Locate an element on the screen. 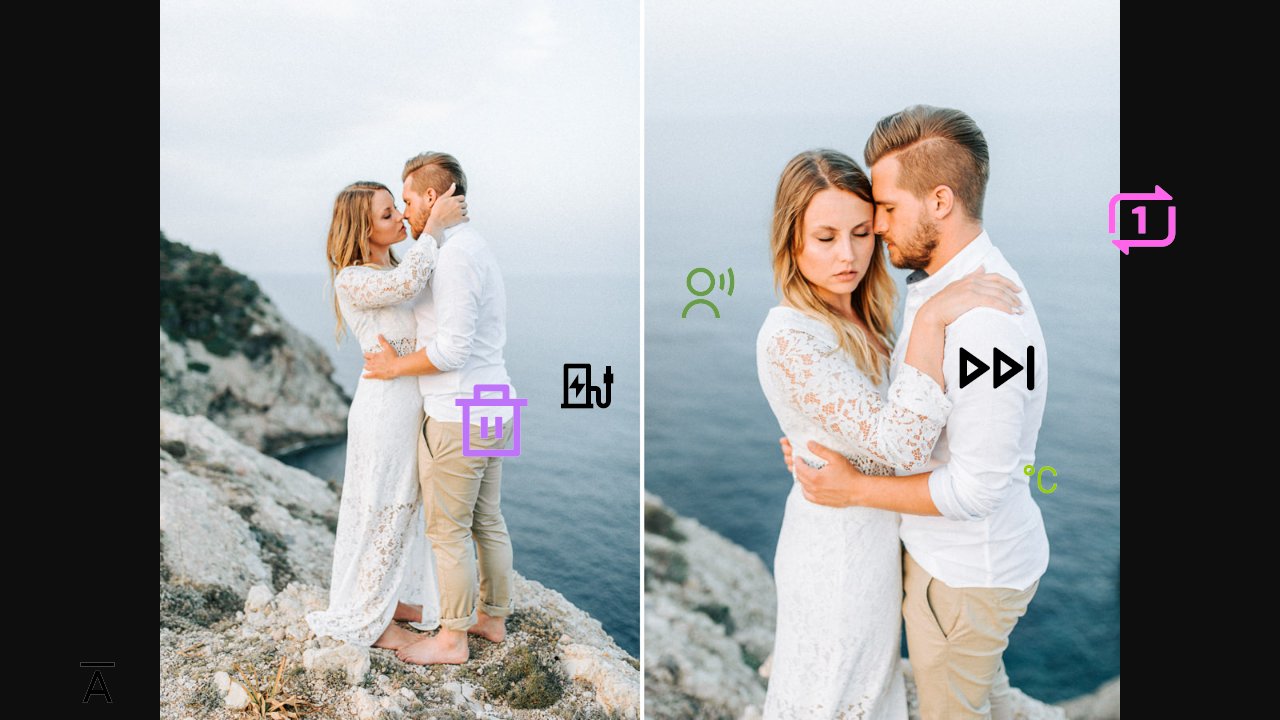  skip to the end of the current track is located at coordinates (997, 368).